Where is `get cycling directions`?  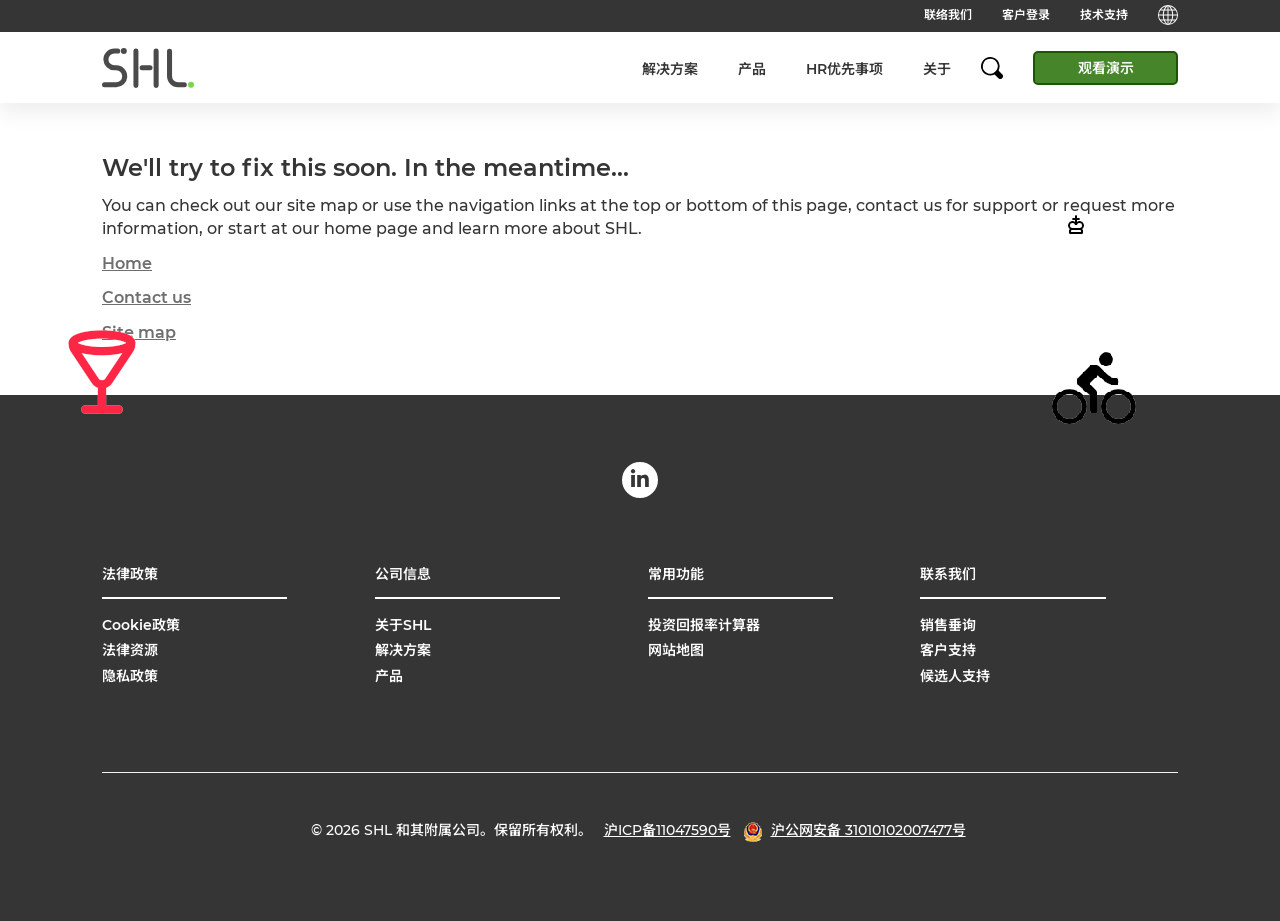
get cycling directions is located at coordinates (1094, 389).